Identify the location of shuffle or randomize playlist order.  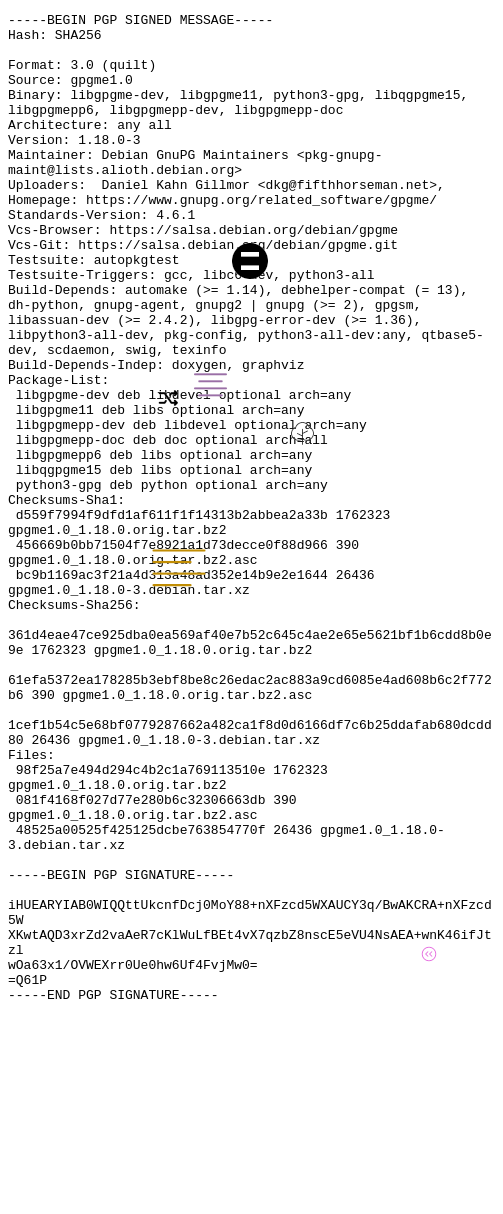
(168, 398).